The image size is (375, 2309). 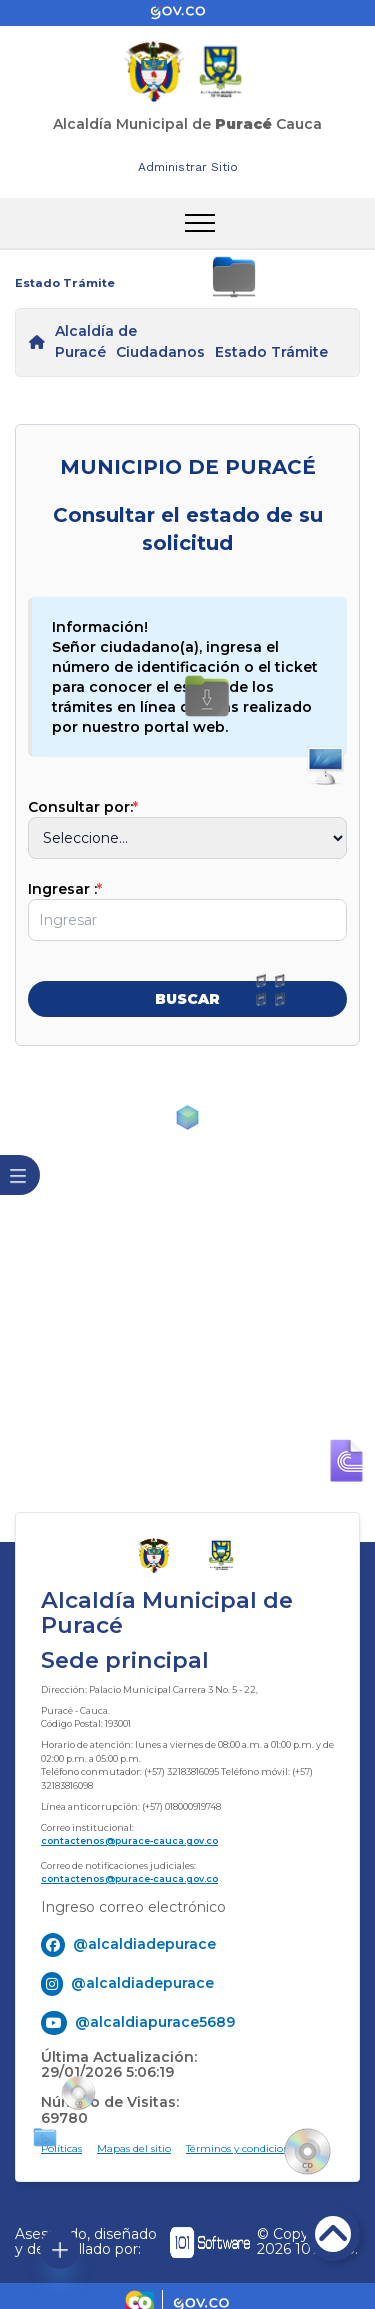 What do you see at coordinates (207, 696) in the screenshot?
I see `open your downloads folder` at bounding box center [207, 696].